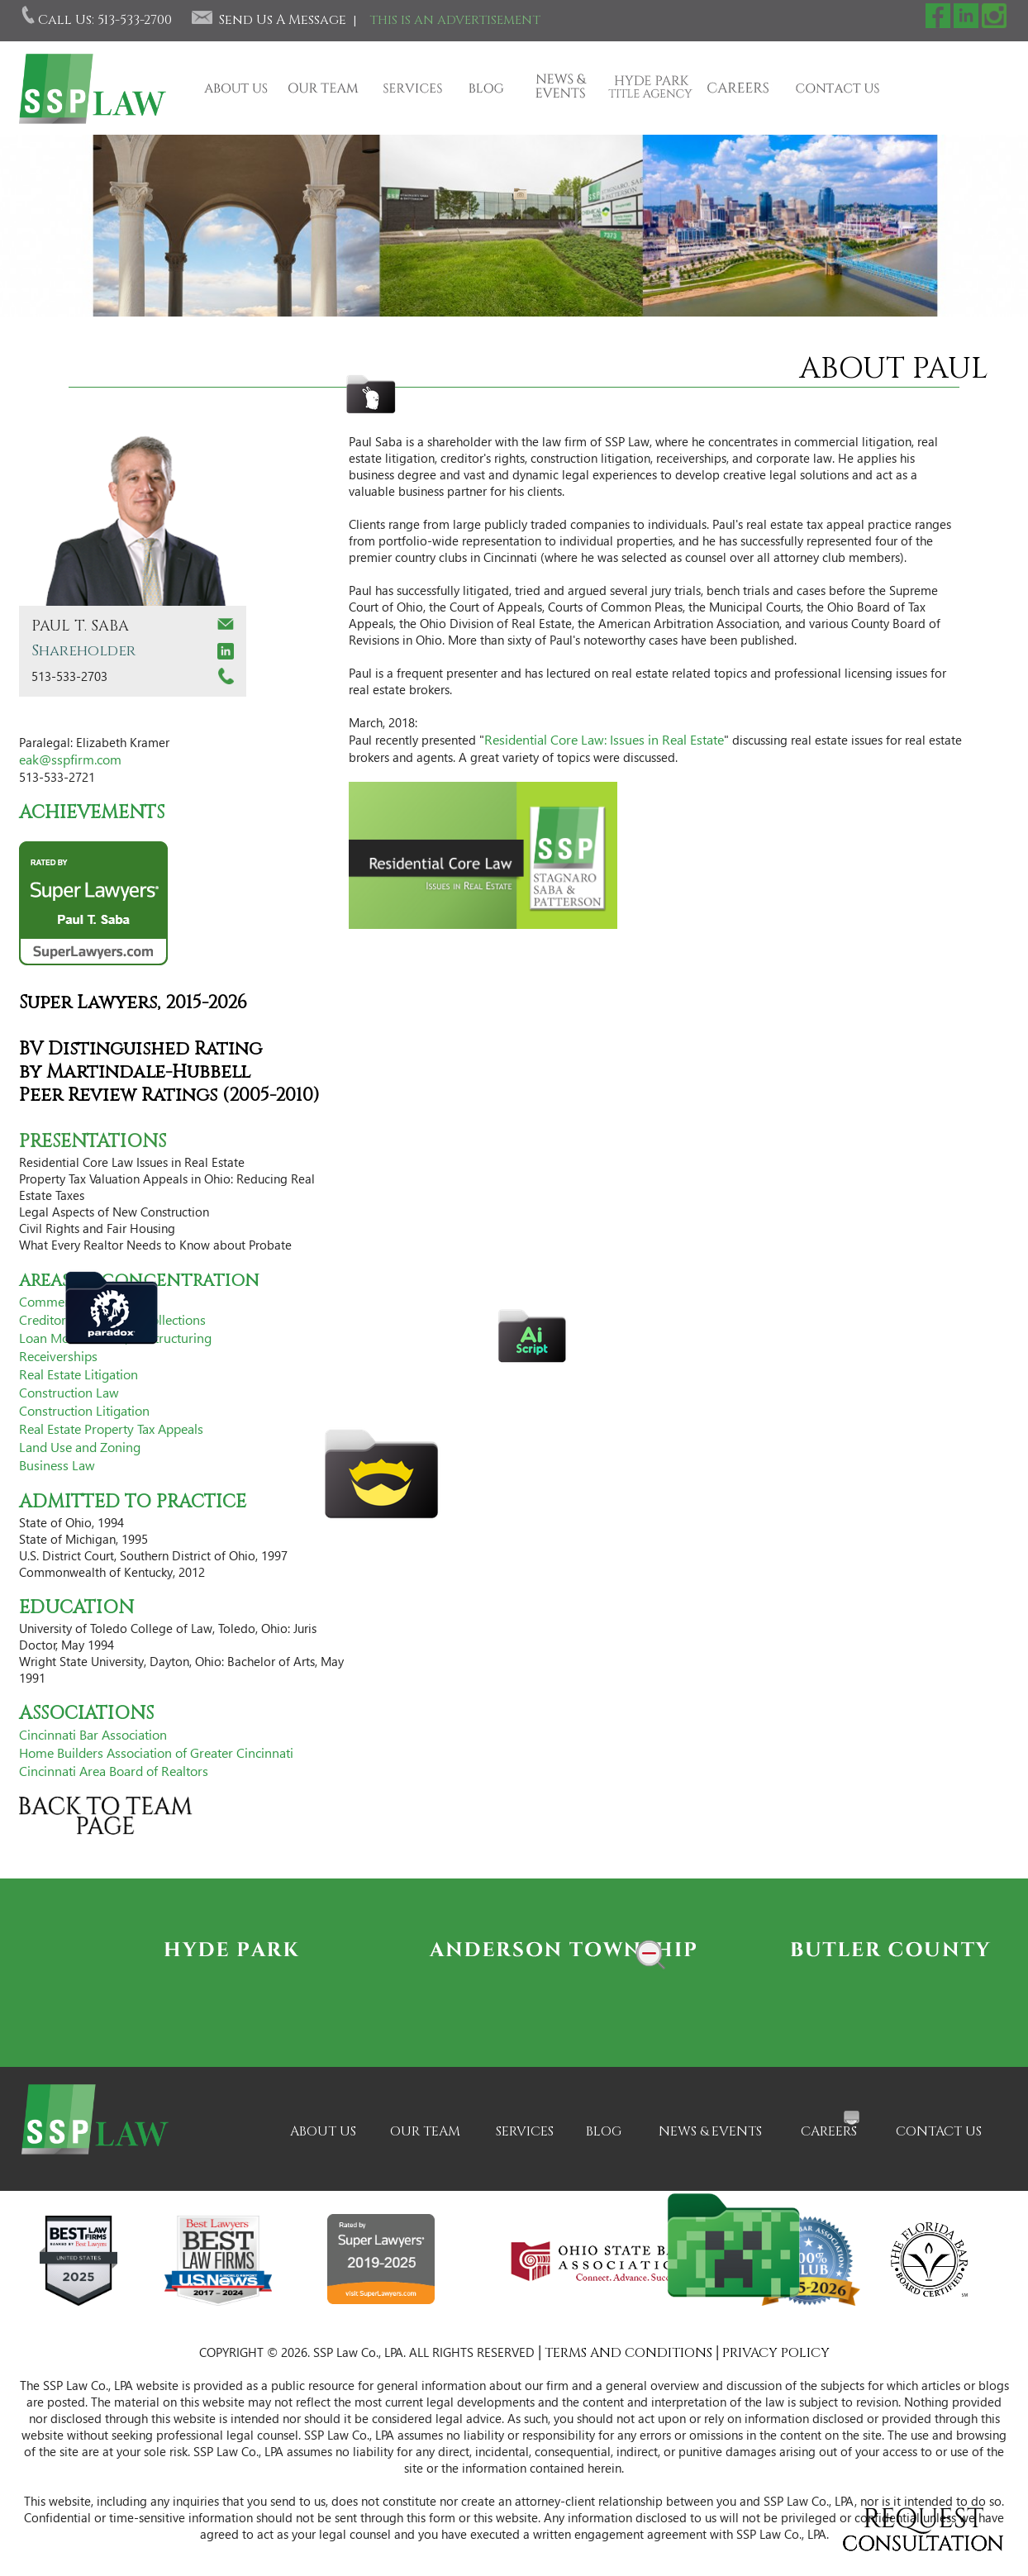  I want to click on open paradox interactive game files folder, so click(111, 1310).